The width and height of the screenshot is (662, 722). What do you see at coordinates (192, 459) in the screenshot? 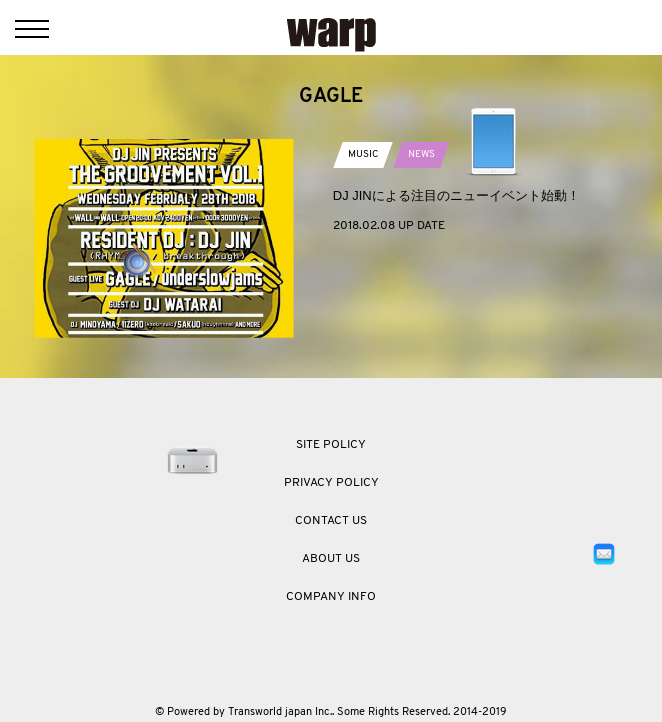
I see `represents a mac mini device in system settings` at bounding box center [192, 459].